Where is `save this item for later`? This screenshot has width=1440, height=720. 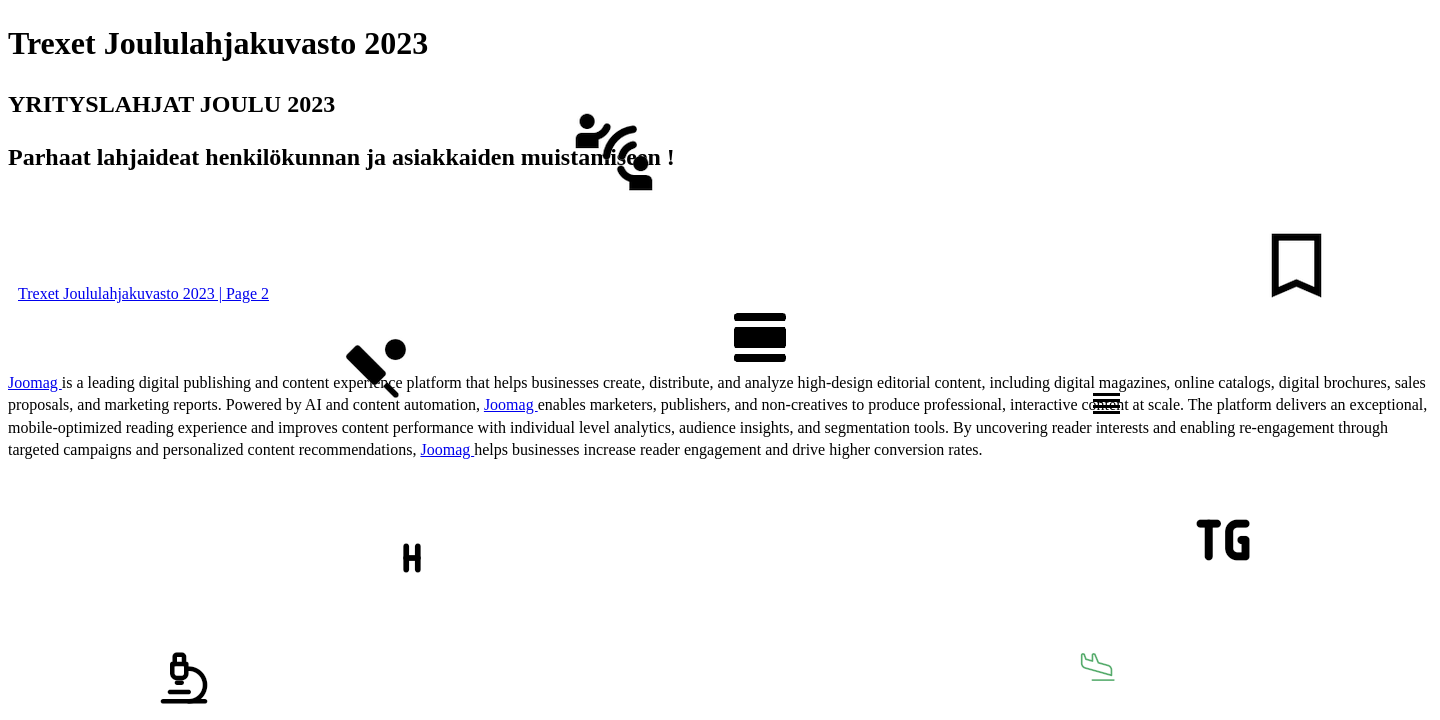 save this item for later is located at coordinates (1296, 265).